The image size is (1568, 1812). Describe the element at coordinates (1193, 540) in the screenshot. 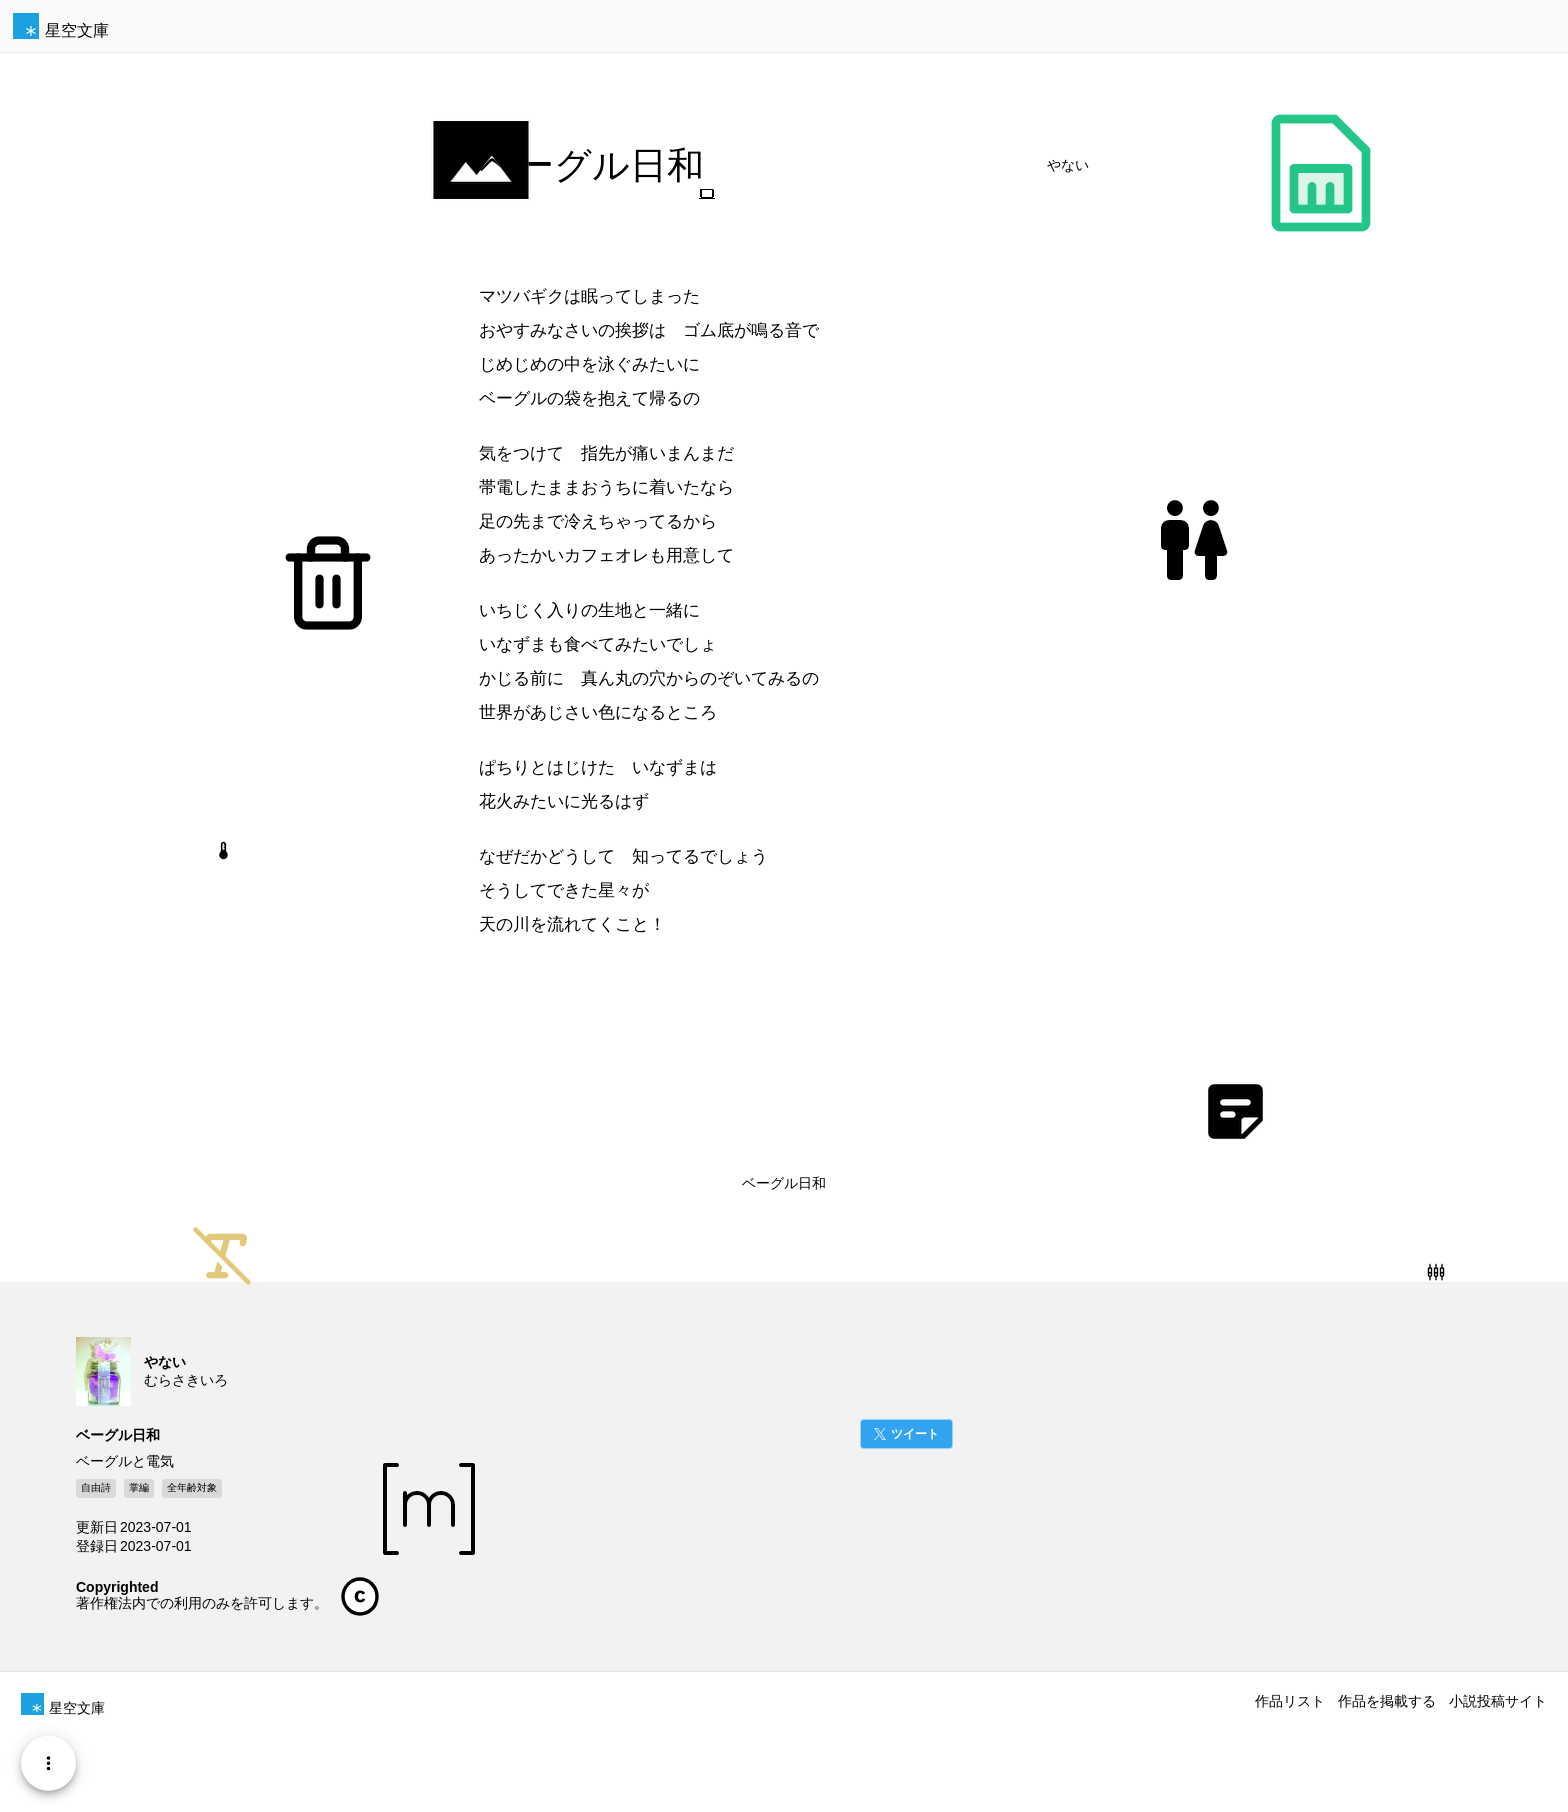

I see `locate restroom facilities` at that location.